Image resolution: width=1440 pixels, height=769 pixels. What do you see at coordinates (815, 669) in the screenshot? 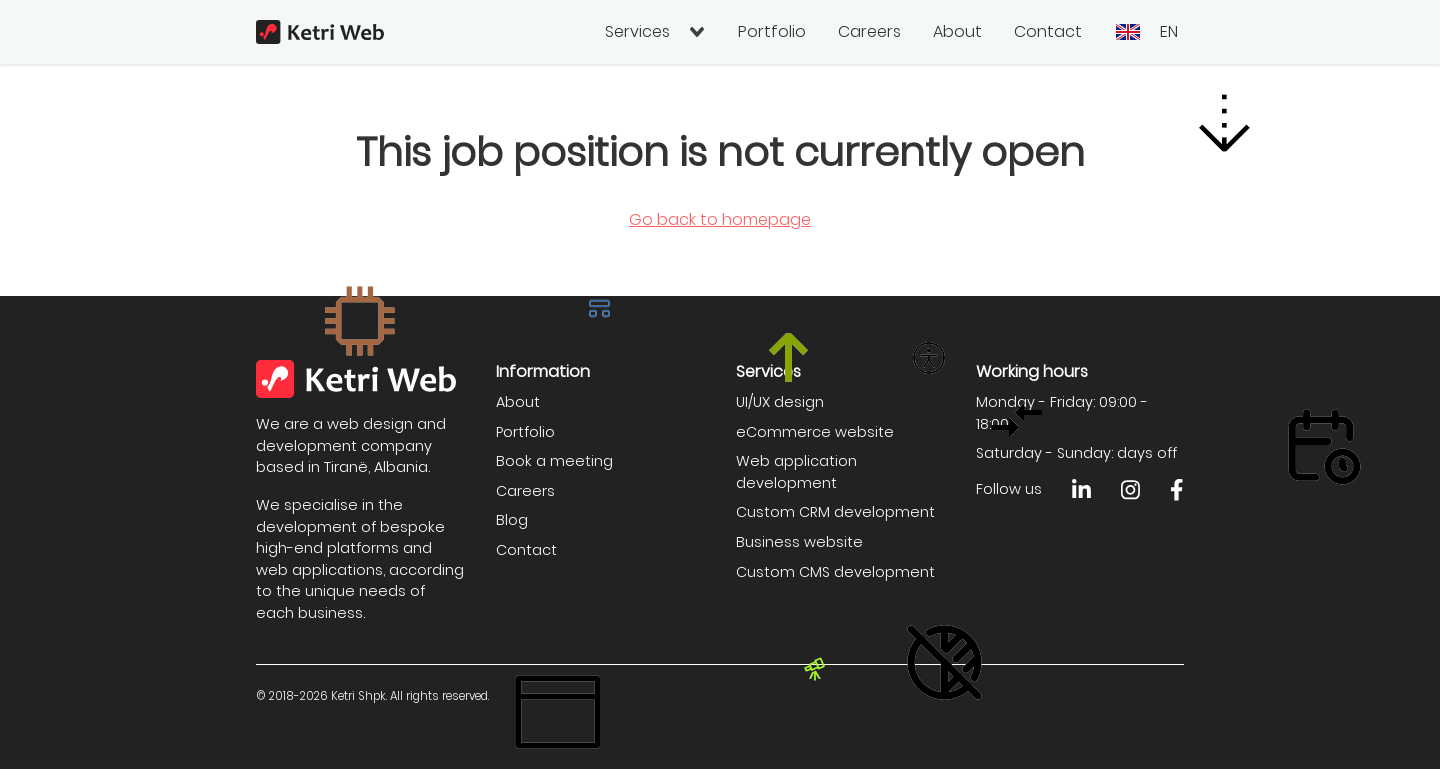
I see `explore or discover new content` at bounding box center [815, 669].